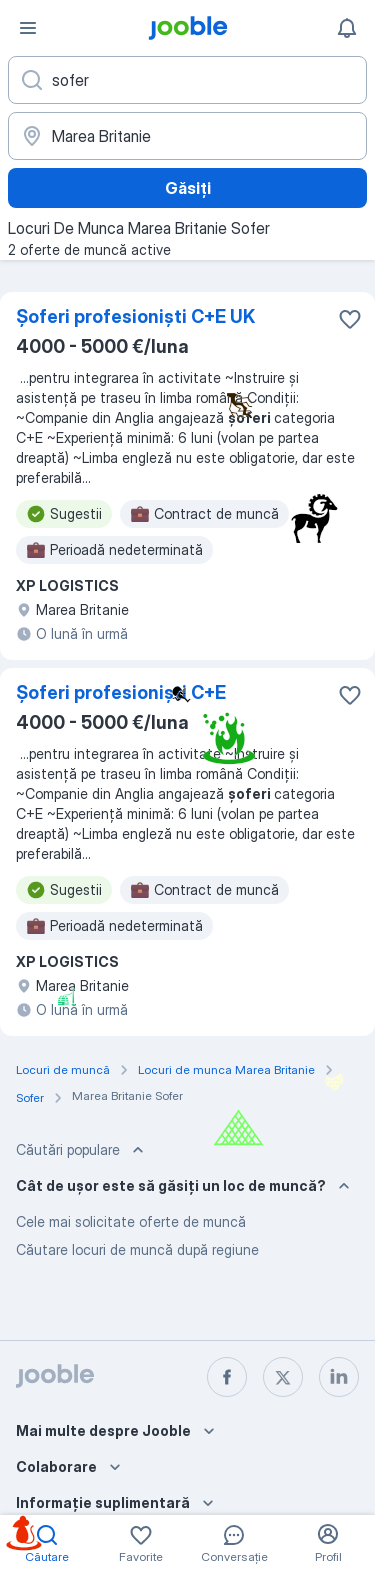  I want to click on represents the Aries zodiac sign, so click(314, 518).